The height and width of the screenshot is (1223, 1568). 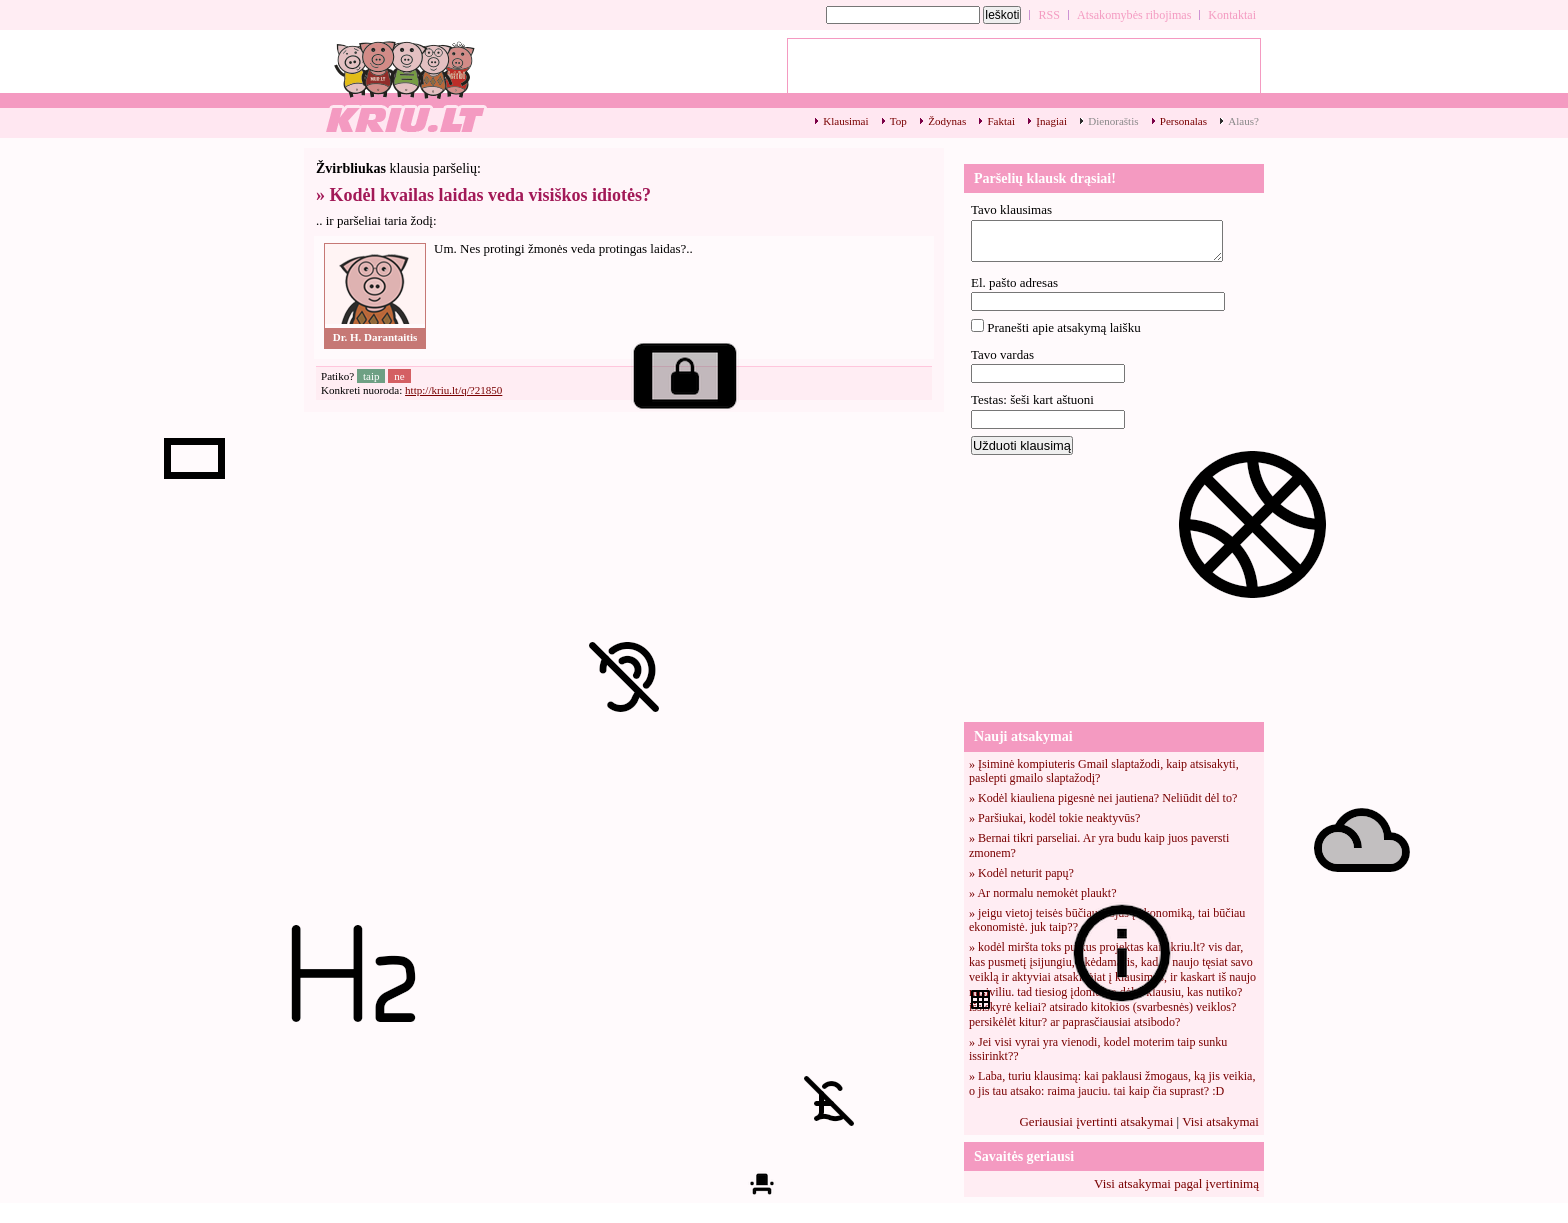 What do you see at coordinates (1252, 524) in the screenshot?
I see `access sports scores and updates` at bounding box center [1252, 524].